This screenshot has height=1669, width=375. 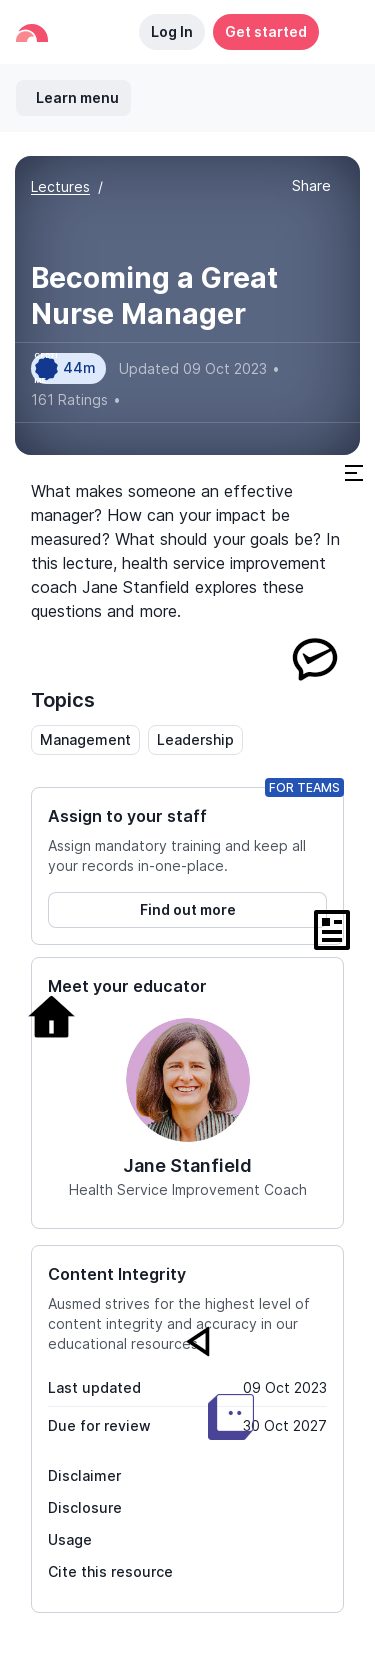 What do you see at coordinates (332, 930) in the screenshot?
I see `view article or news content` at bounding box center [332, 930].